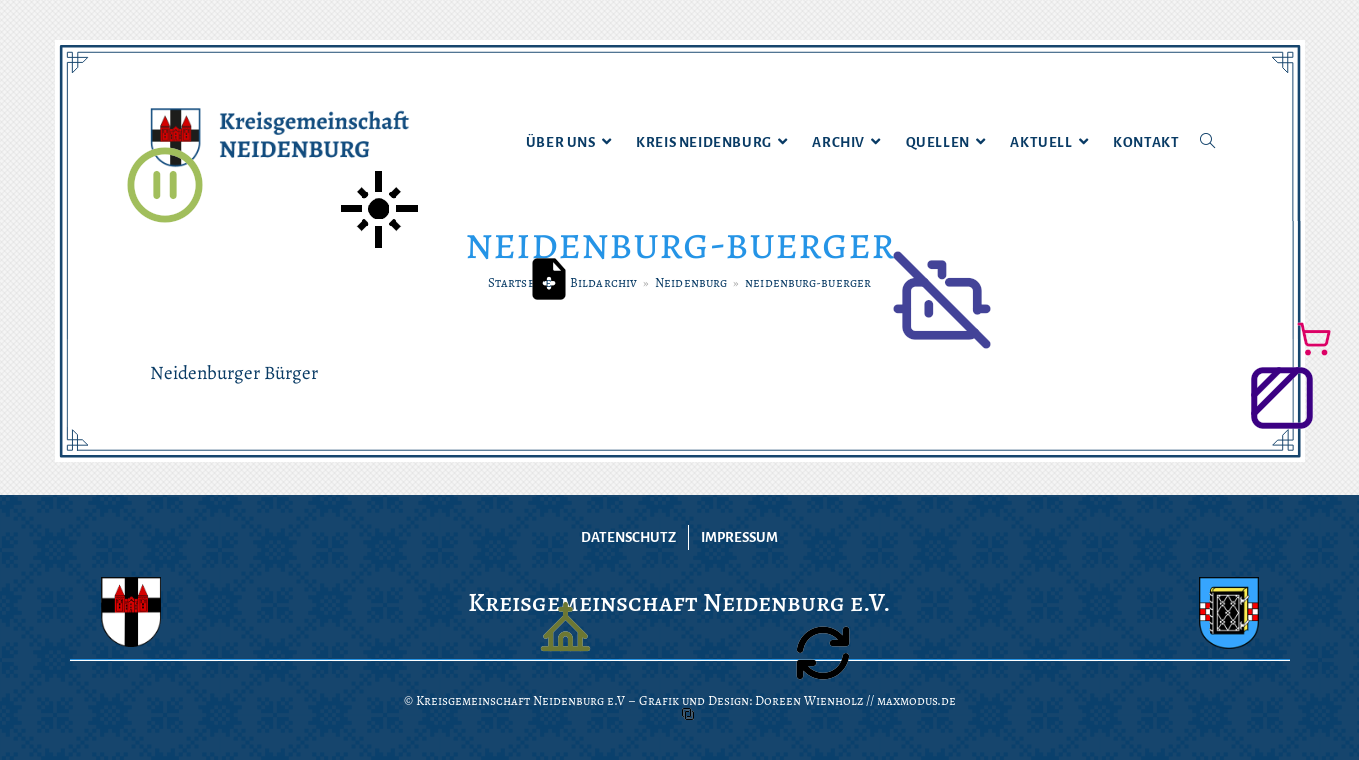 The width and height of the screenshot is (1359, 760). Describe the element at coordinates (823, 653) in the screenshot. I see `sync data across devices` at that location.